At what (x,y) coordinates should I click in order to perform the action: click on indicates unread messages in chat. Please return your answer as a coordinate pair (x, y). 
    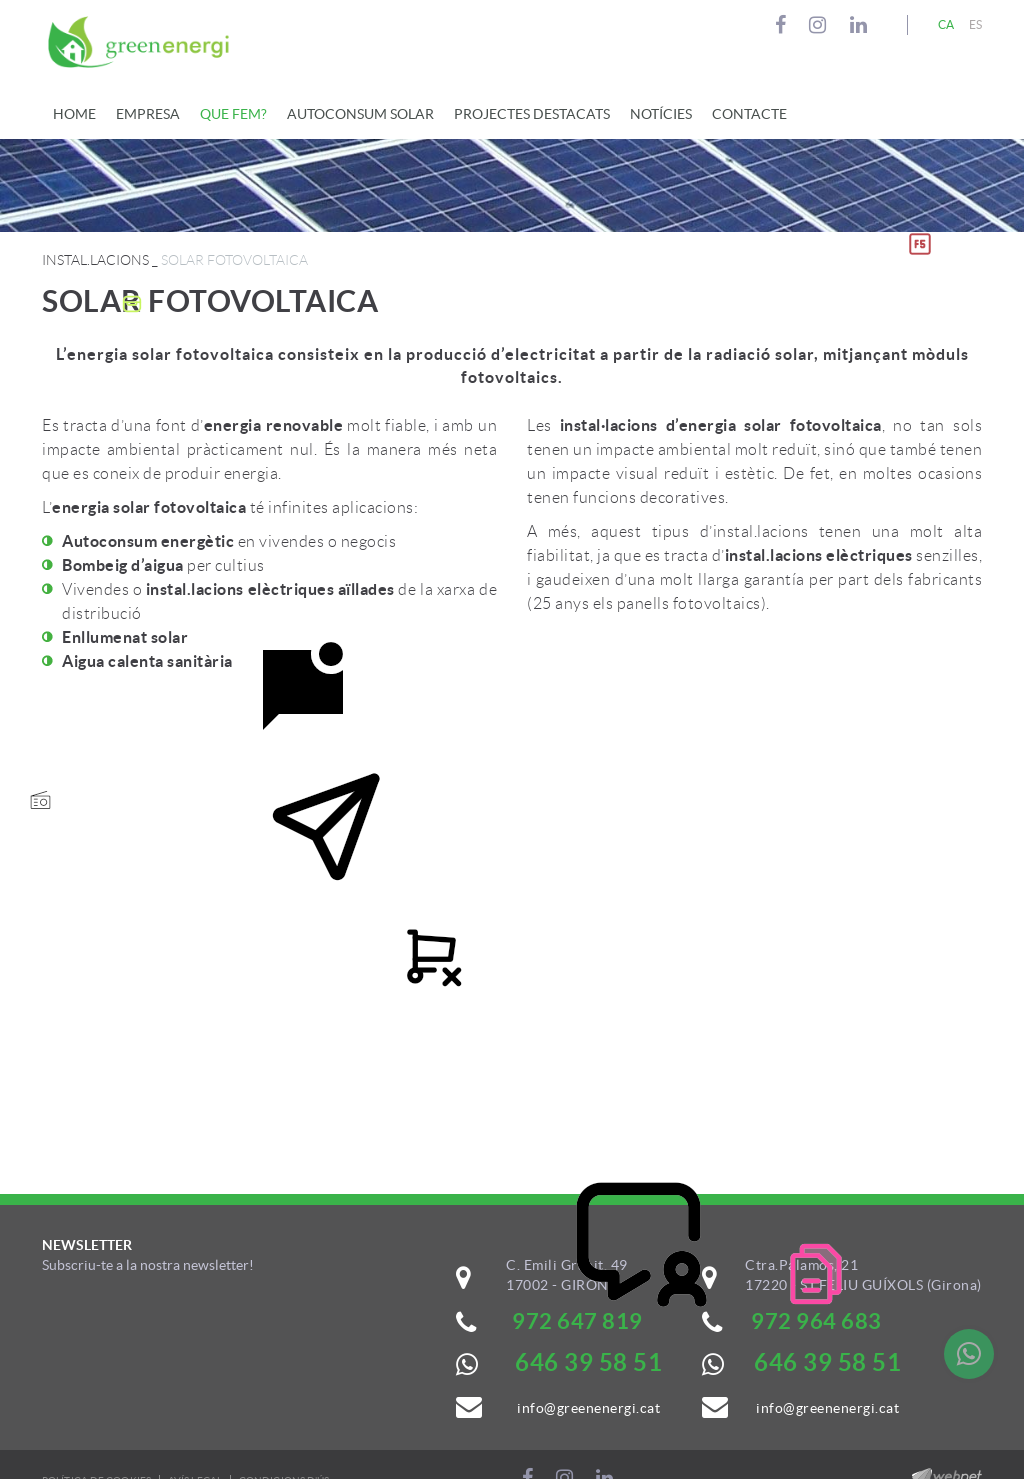
    Looking at the image, I should click on (303, 690).